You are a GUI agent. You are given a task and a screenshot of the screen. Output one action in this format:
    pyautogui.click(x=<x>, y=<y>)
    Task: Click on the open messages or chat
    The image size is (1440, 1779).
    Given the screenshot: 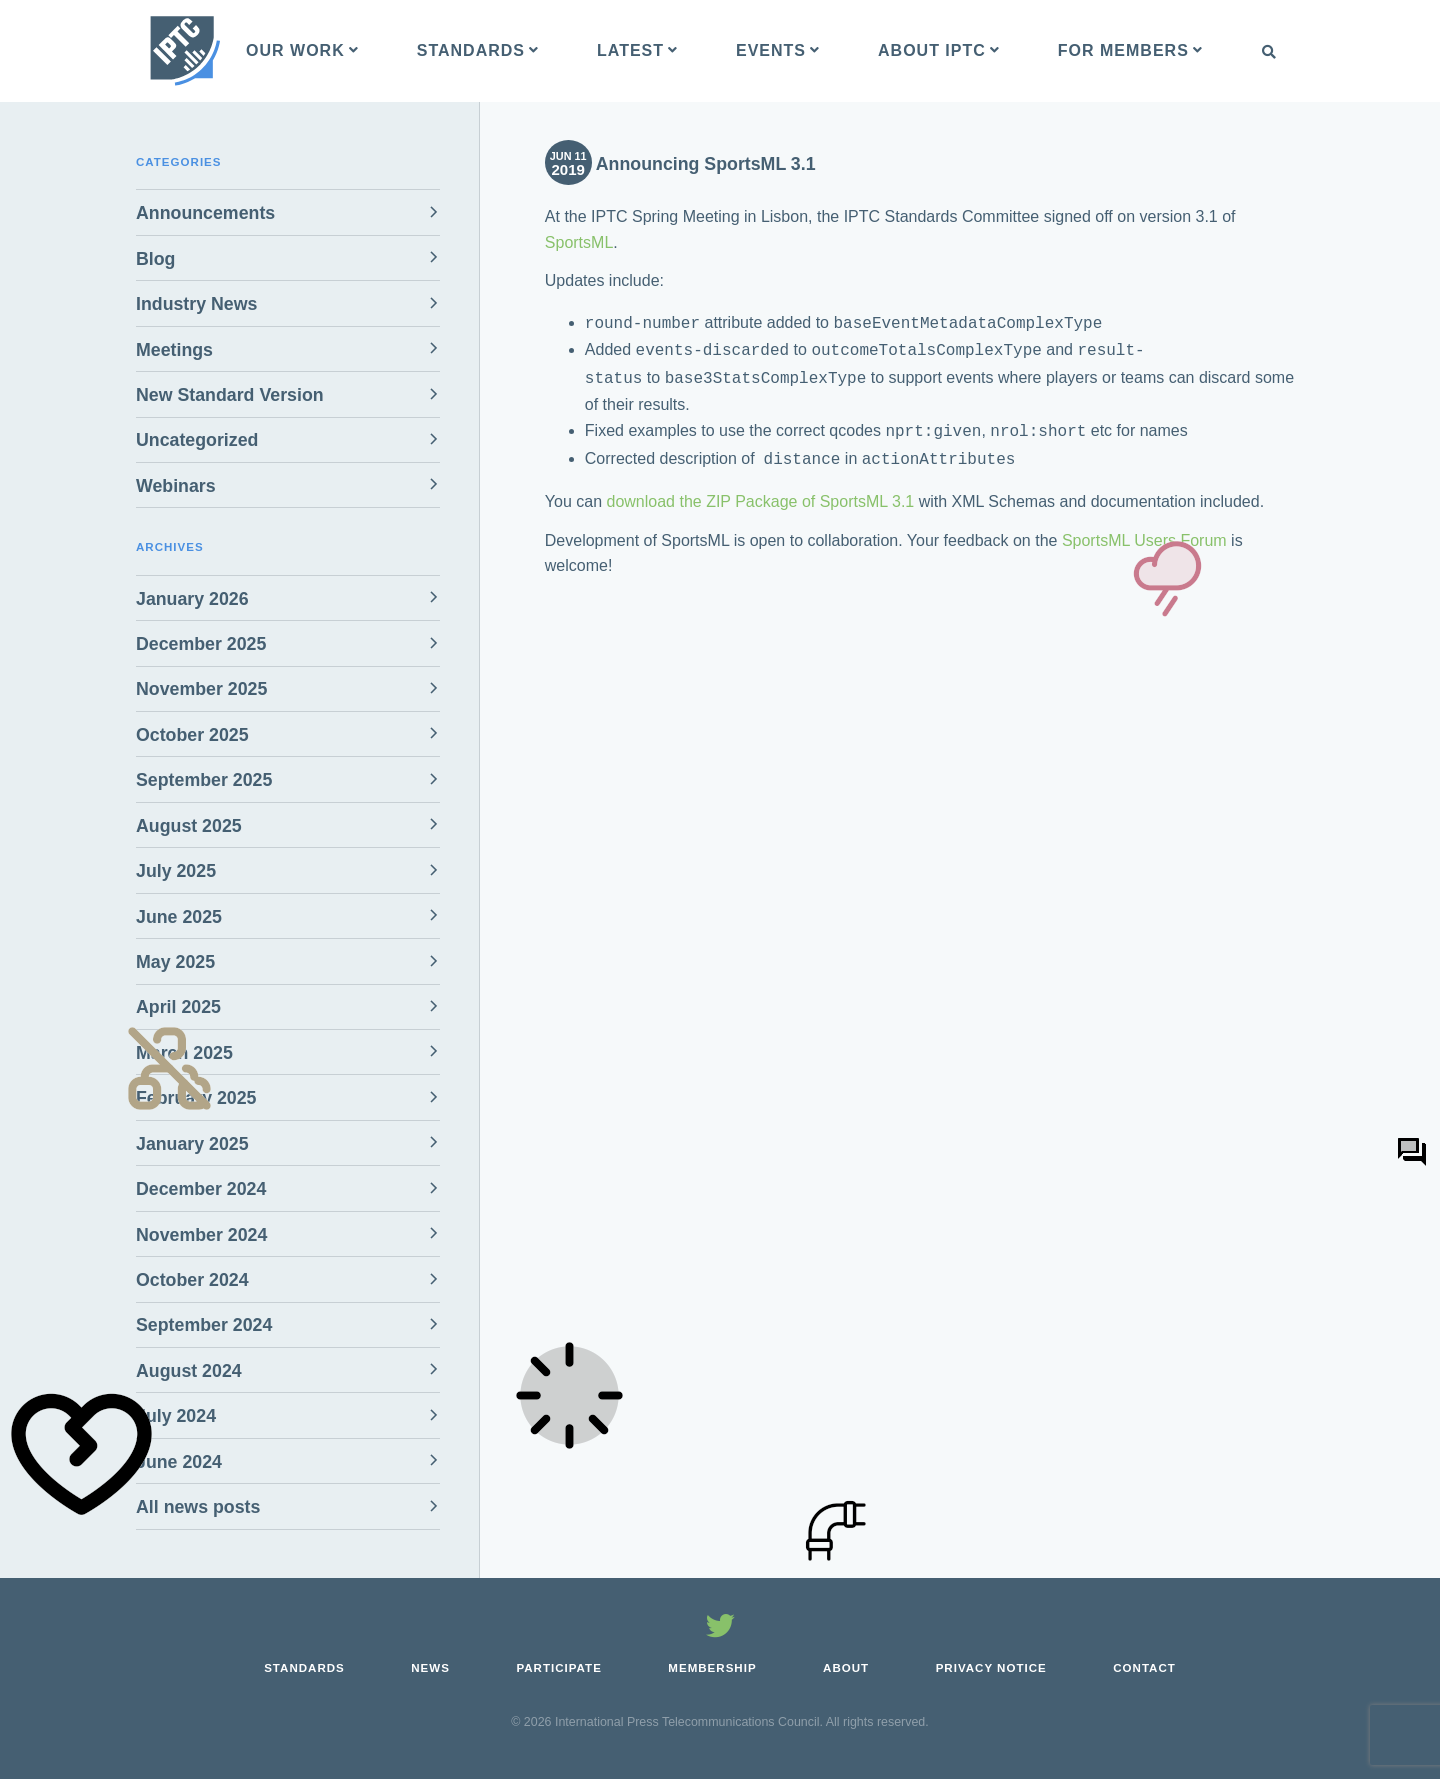 What is the action you would take?
    pyautogui.click(x=1412, y=1152)
    